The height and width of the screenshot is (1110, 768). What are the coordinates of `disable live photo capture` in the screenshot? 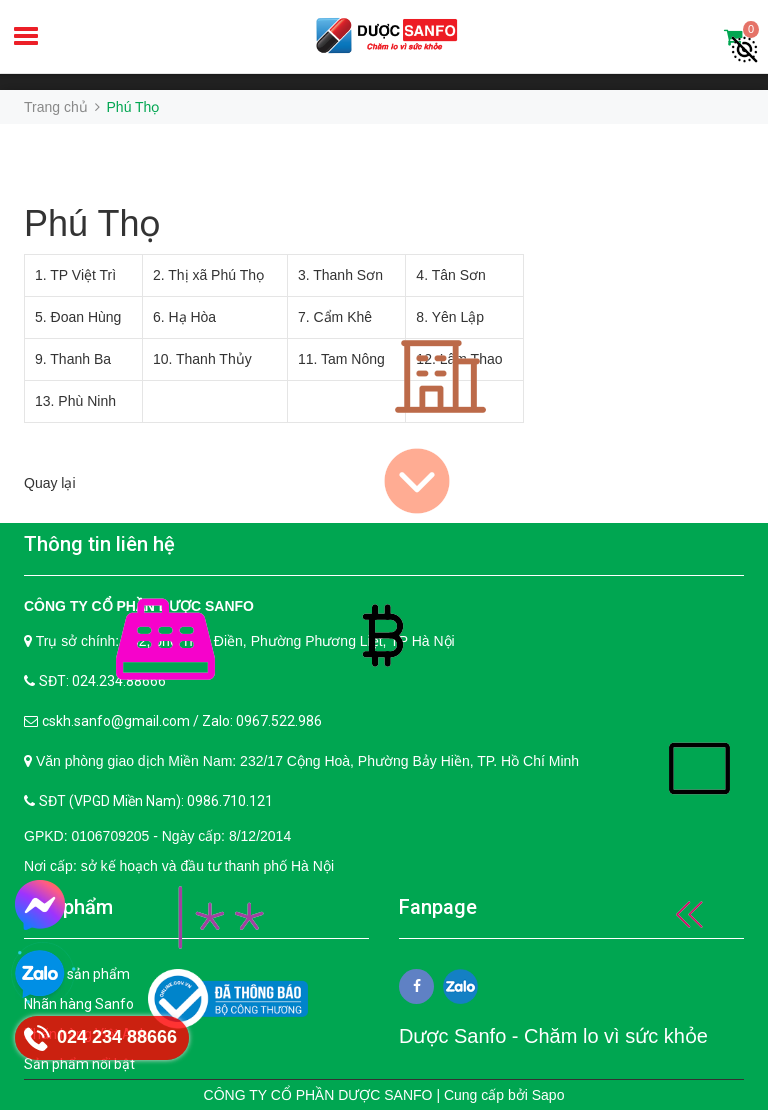 It's located at (744, 49).